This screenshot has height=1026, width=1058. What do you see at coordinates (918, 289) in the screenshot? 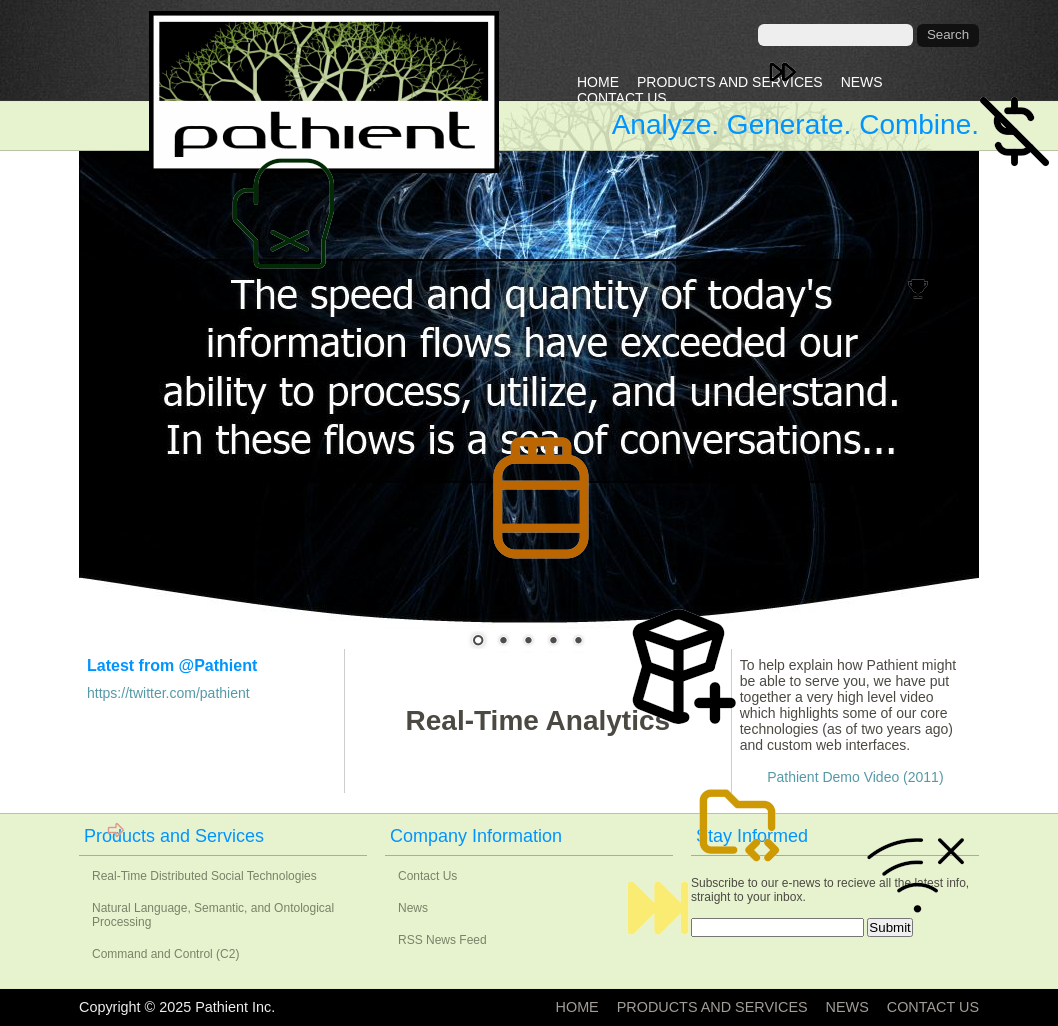
I see `view your achievements or awards` at bounding box center [918, 289].